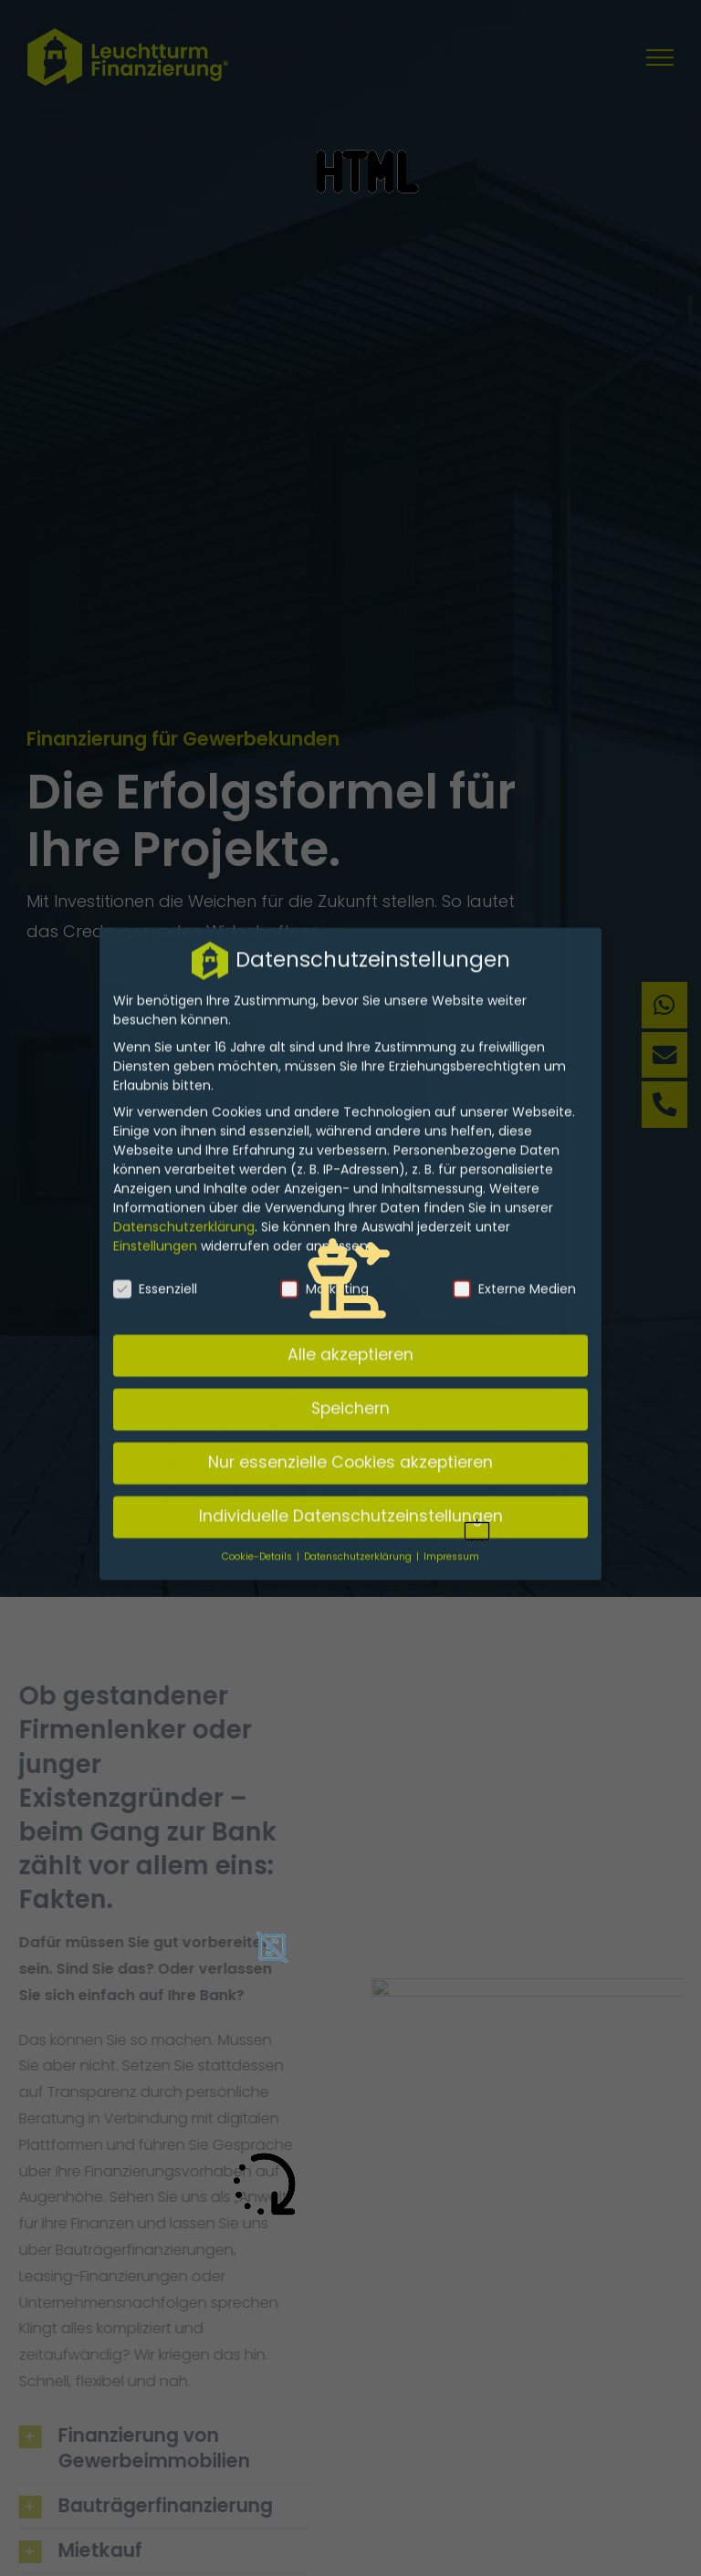 Image resolution: width=701 pixels, height=2576 pixels. I want to click on start or view a presentation, so click(476, 1532).